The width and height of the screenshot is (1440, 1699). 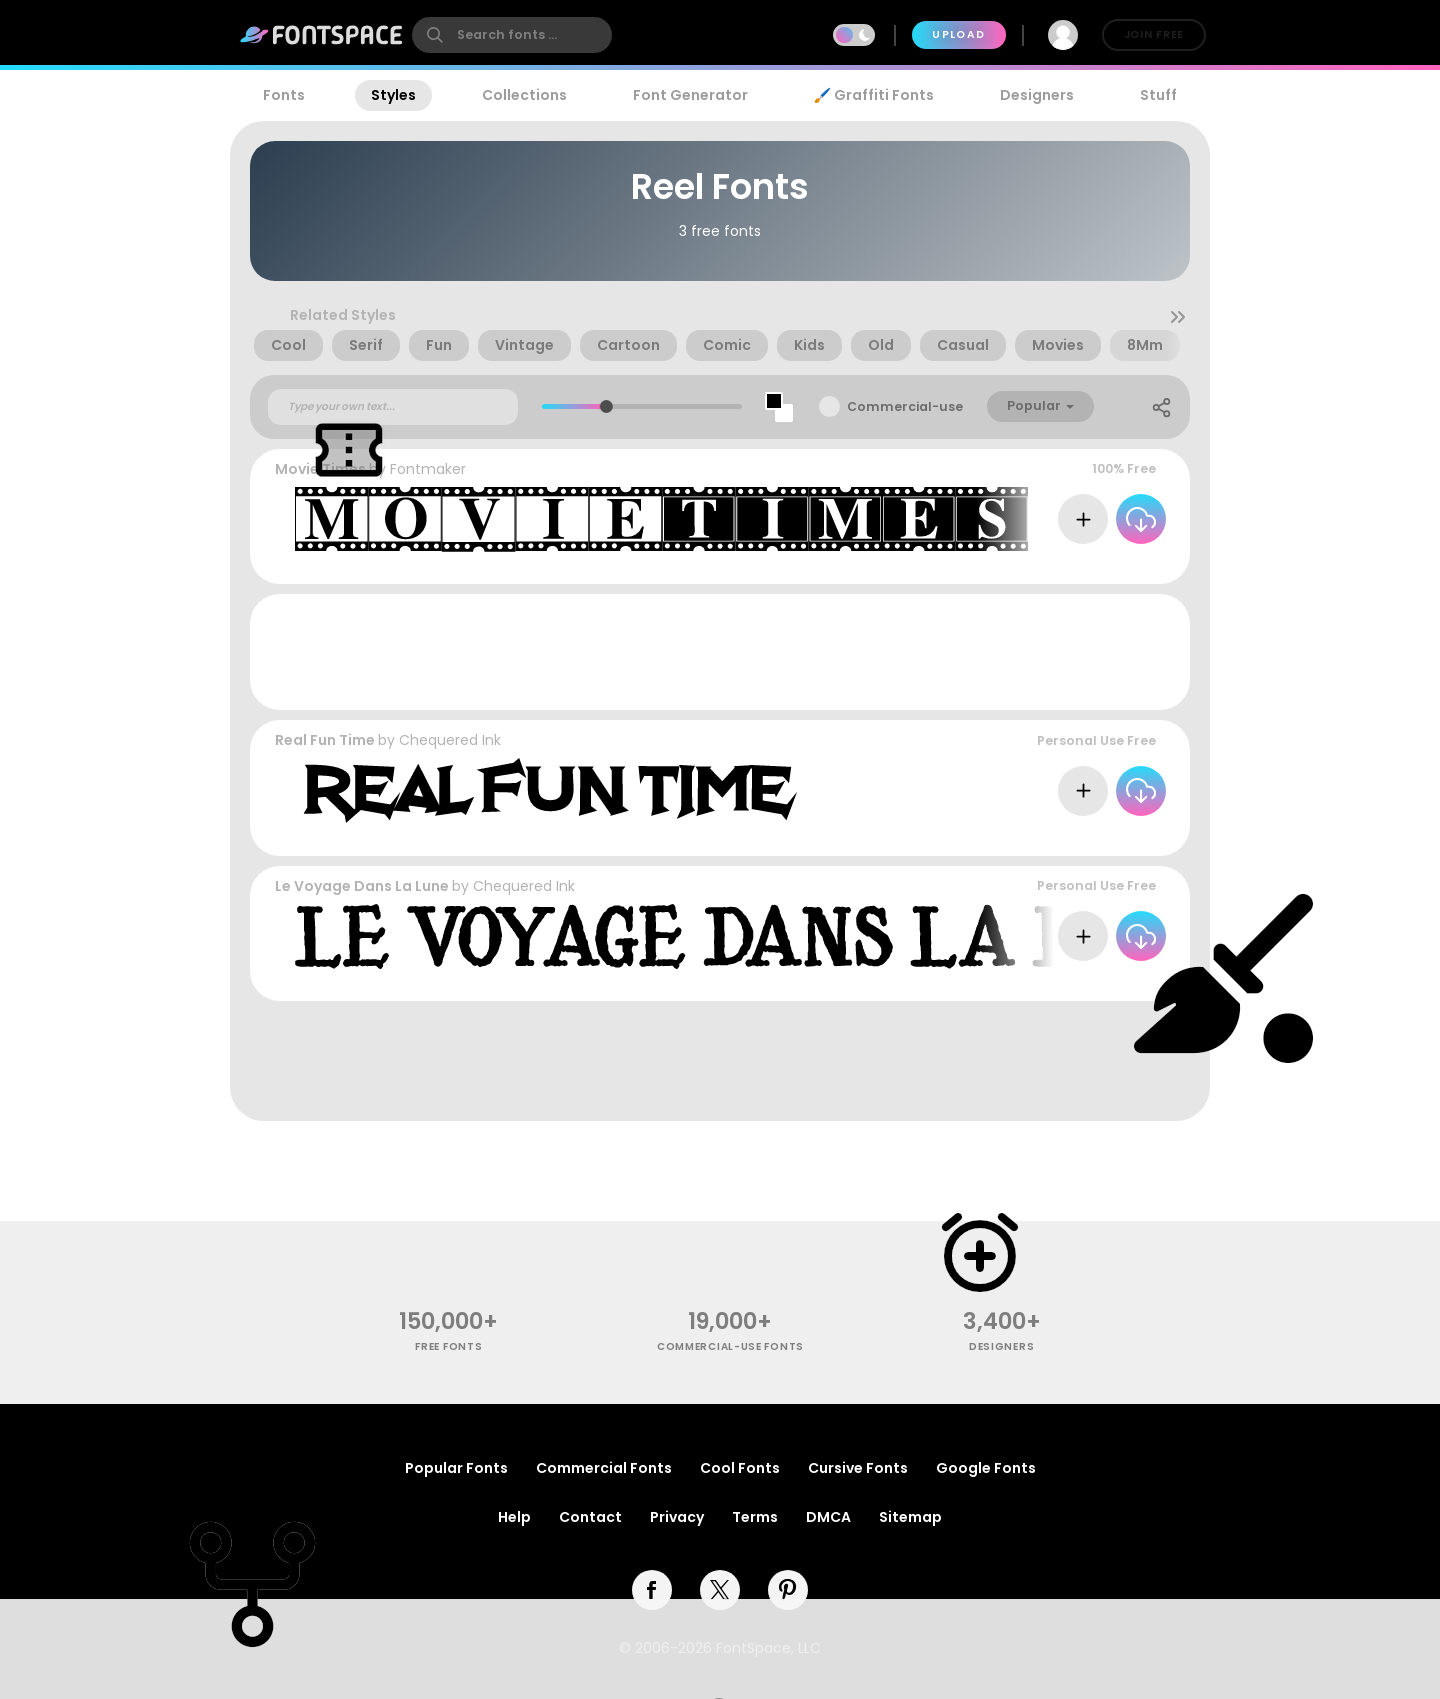 What do you see at coordinates (980, 1252) in the screenshot?
I see `add a new alarm` at bounding box center [980, 1252].